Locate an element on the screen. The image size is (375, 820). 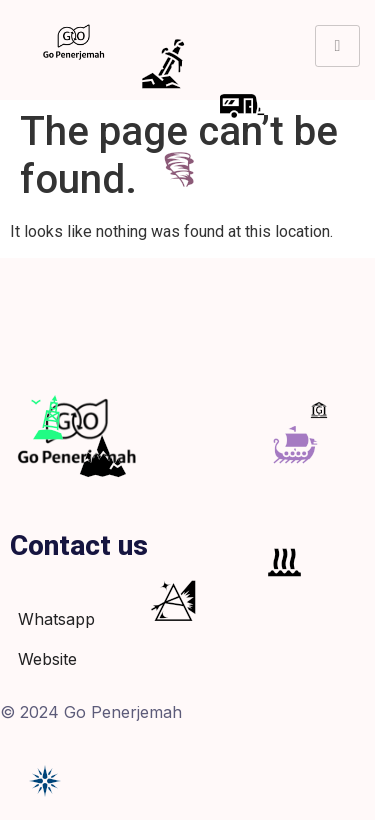
indicates a hot surface warning is located at coordinates (284, 562).